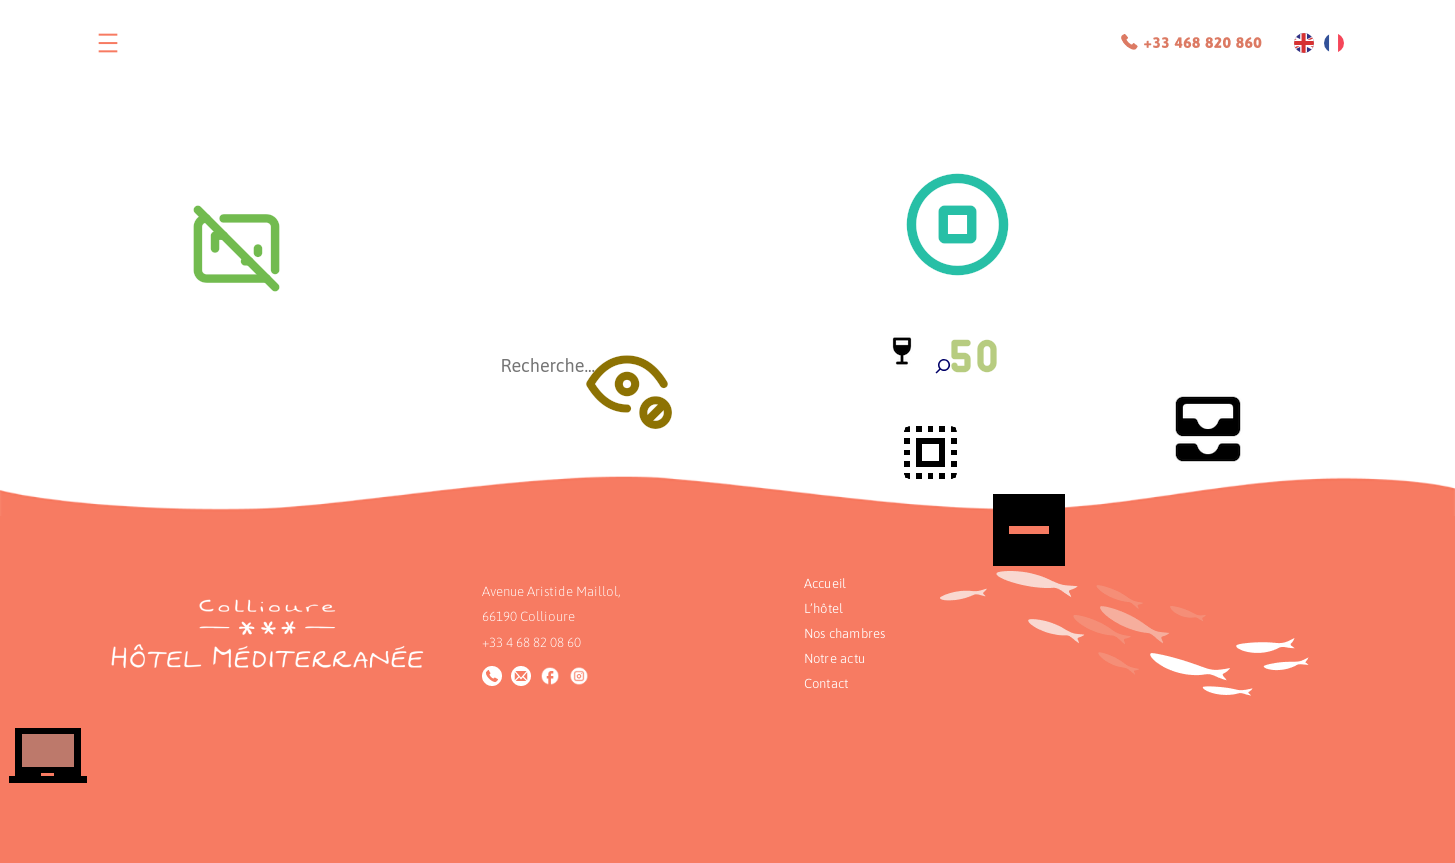 This screenshot has height=863, width=1455. Describe the element at coordinates (627, 384) in the screenshot. I see `disable visibility or hide content` at that location.